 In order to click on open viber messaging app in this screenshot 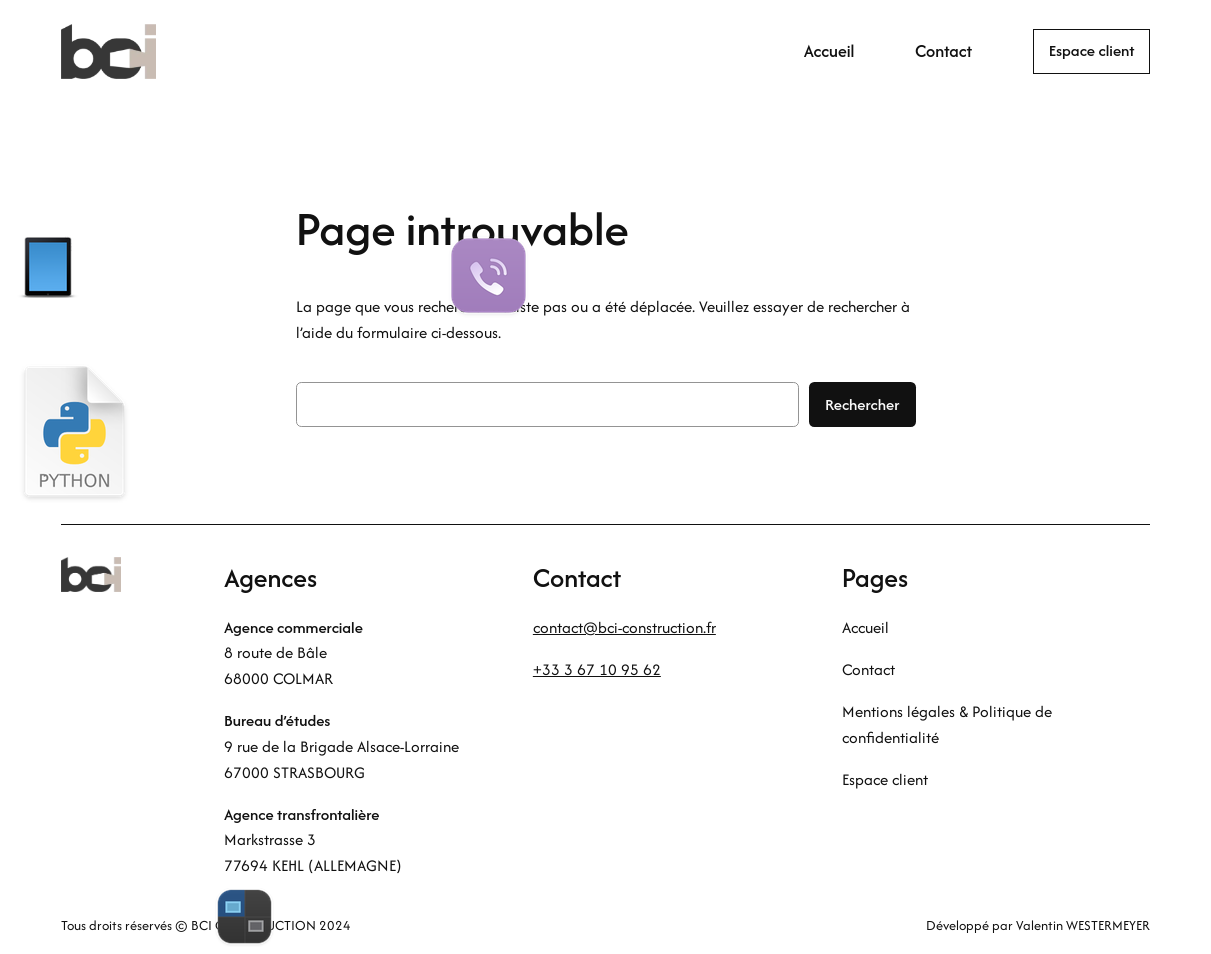, I will do `click(488, 275)`.